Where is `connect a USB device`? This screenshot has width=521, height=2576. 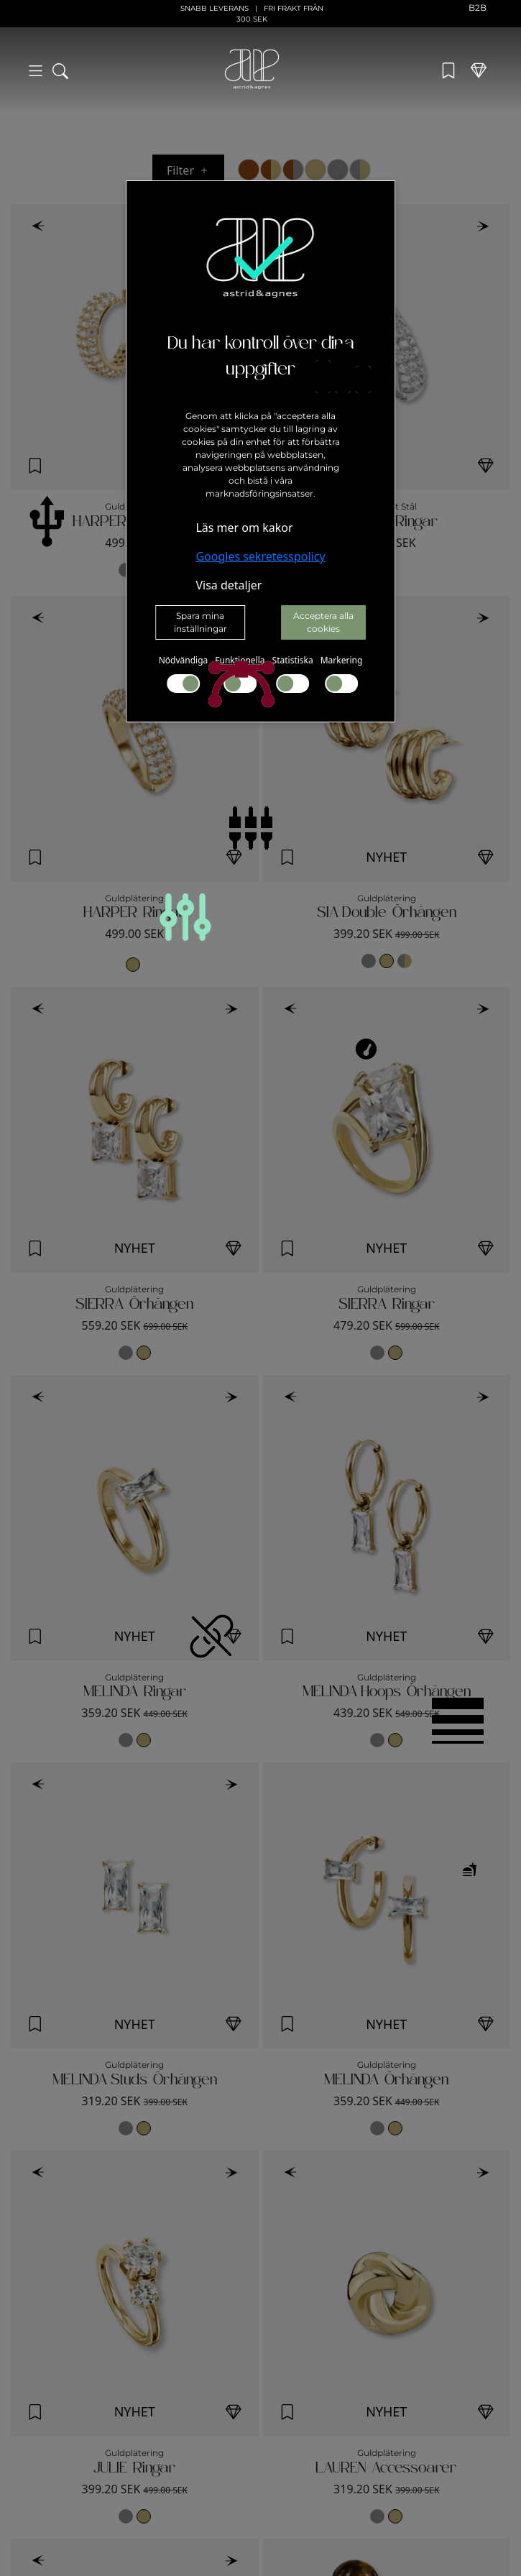
connect a USB device is located at coordinates (47, 522).